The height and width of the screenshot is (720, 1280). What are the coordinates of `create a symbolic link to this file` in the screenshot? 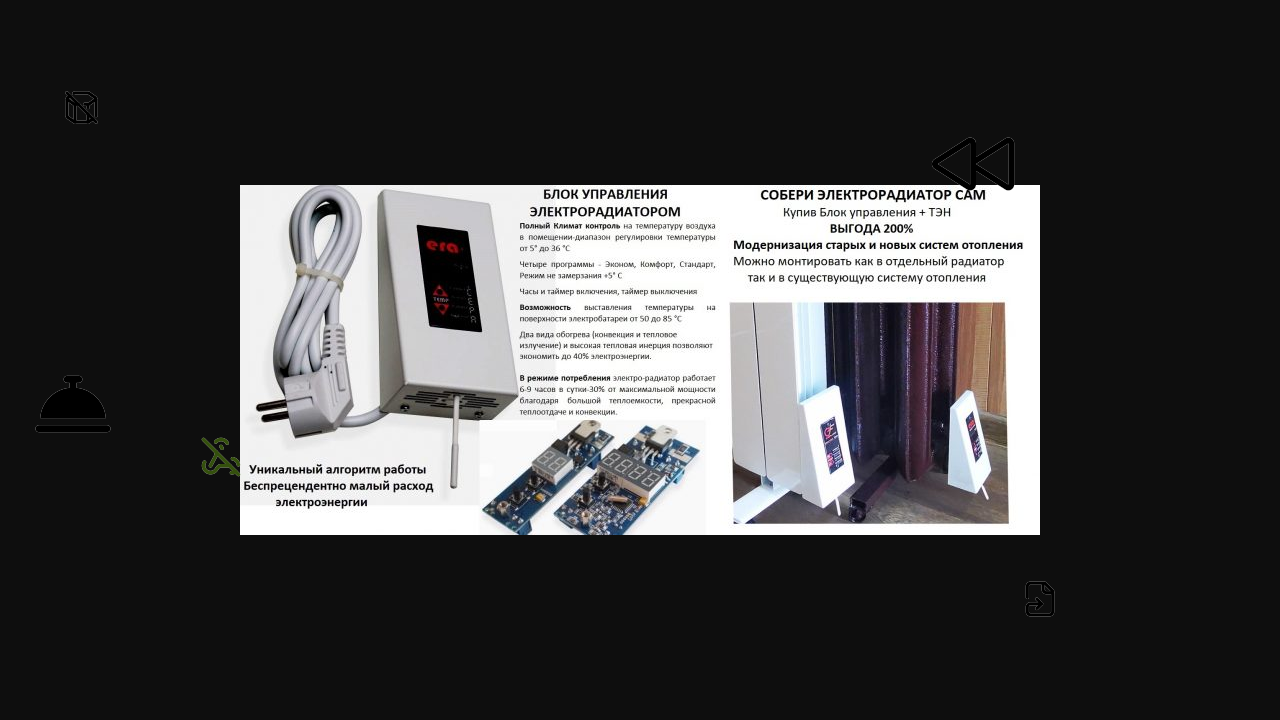 It's located at (1040, 599).